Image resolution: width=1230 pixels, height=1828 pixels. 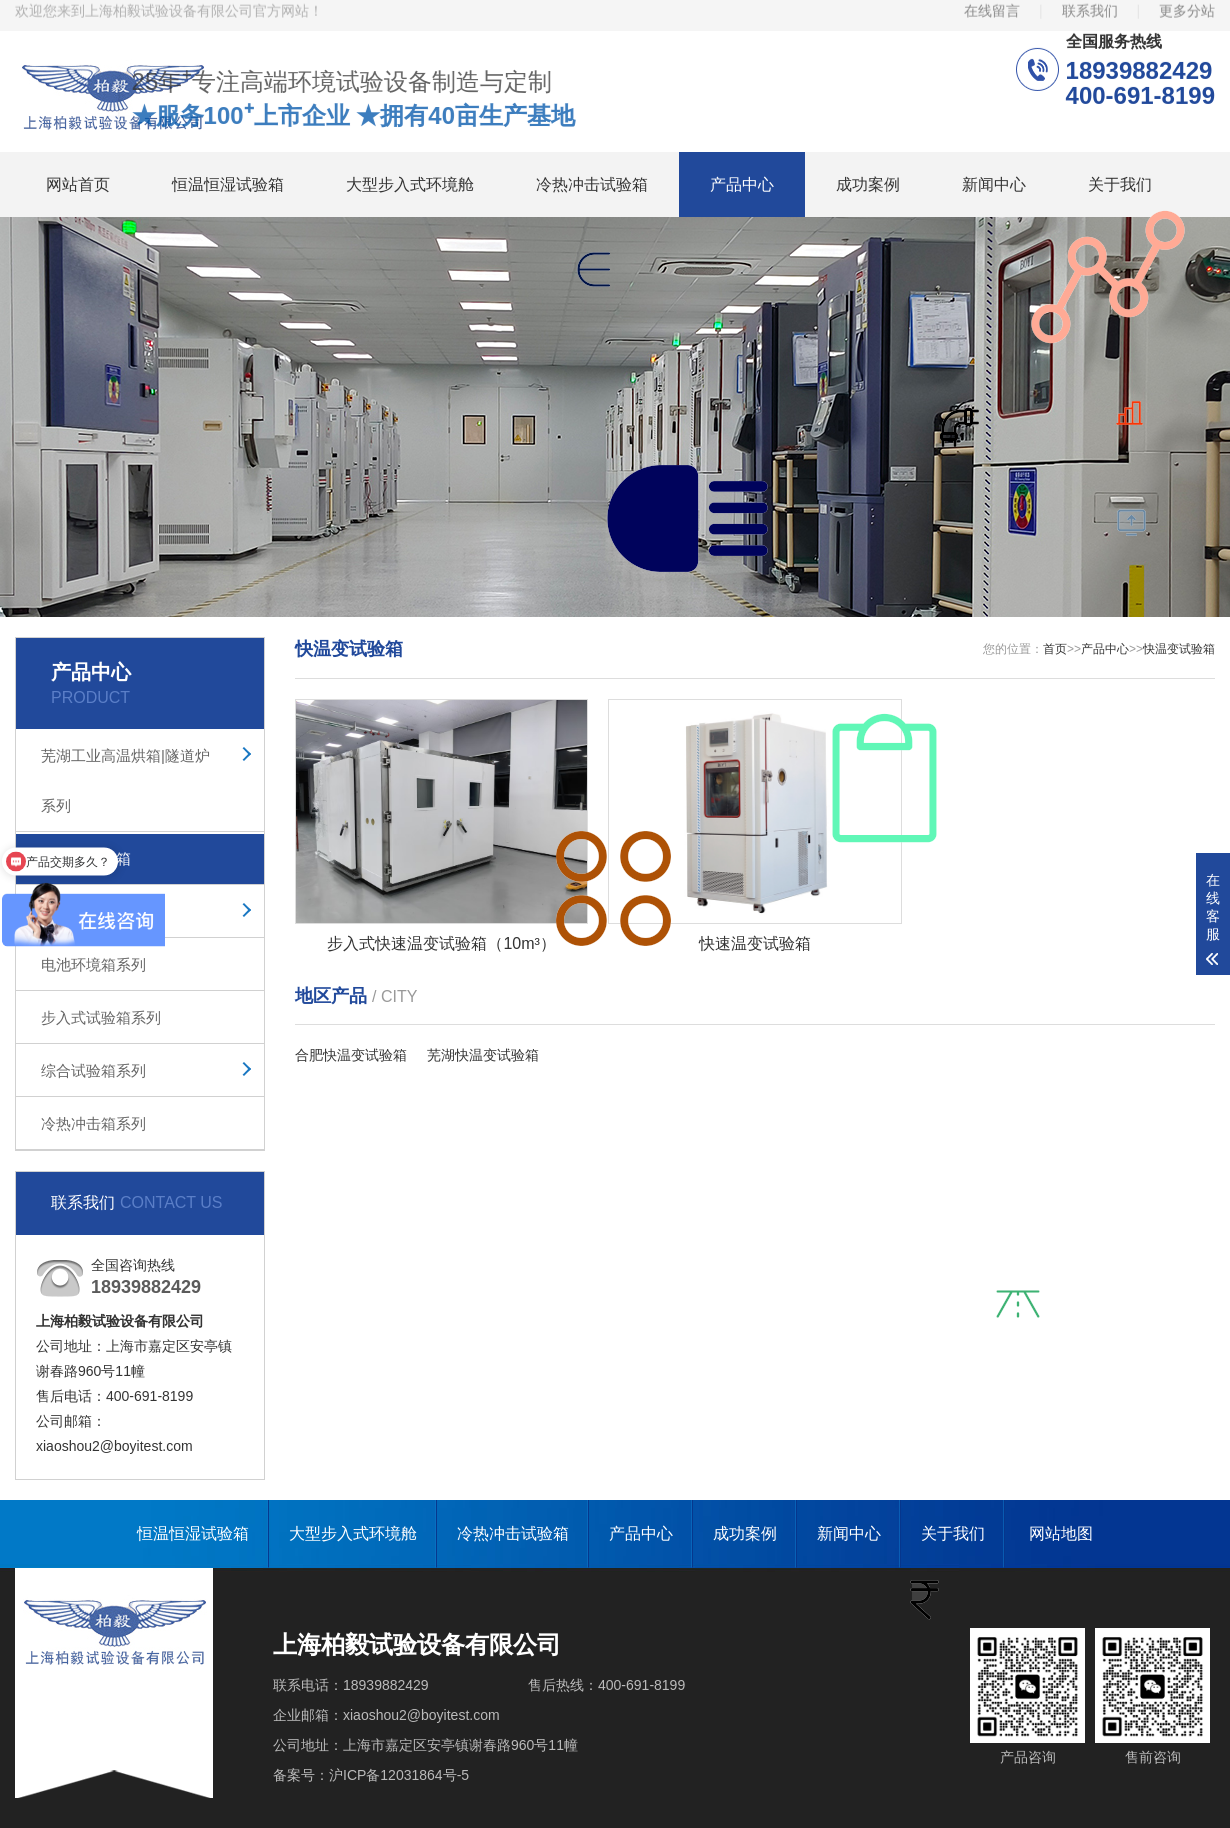 What do you see at coordinates (958, 426) in the screenshot?
I see `plumbing or pipe system settings` at bounding box center [958, 426].